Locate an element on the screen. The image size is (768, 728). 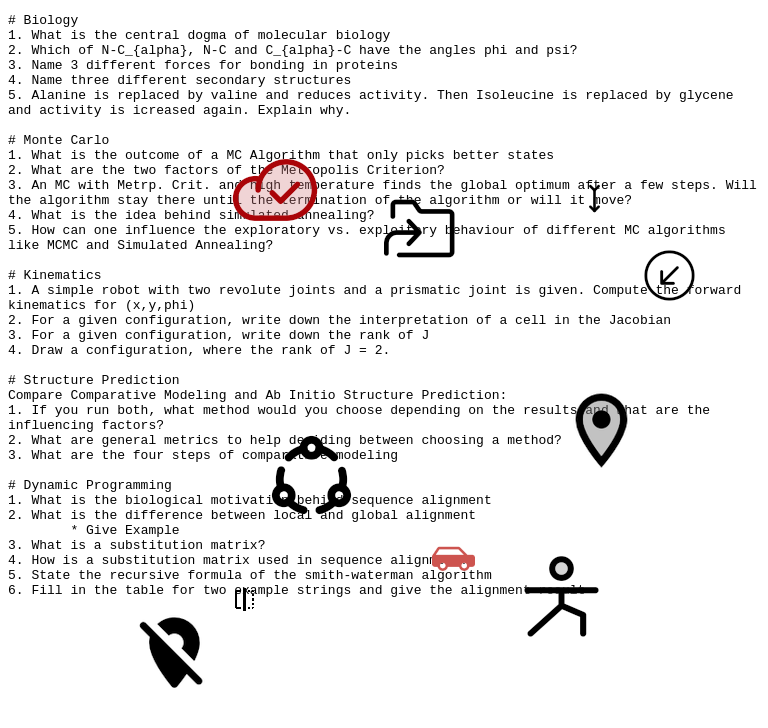
flip image horizontally is located at coordinates (244, 599).